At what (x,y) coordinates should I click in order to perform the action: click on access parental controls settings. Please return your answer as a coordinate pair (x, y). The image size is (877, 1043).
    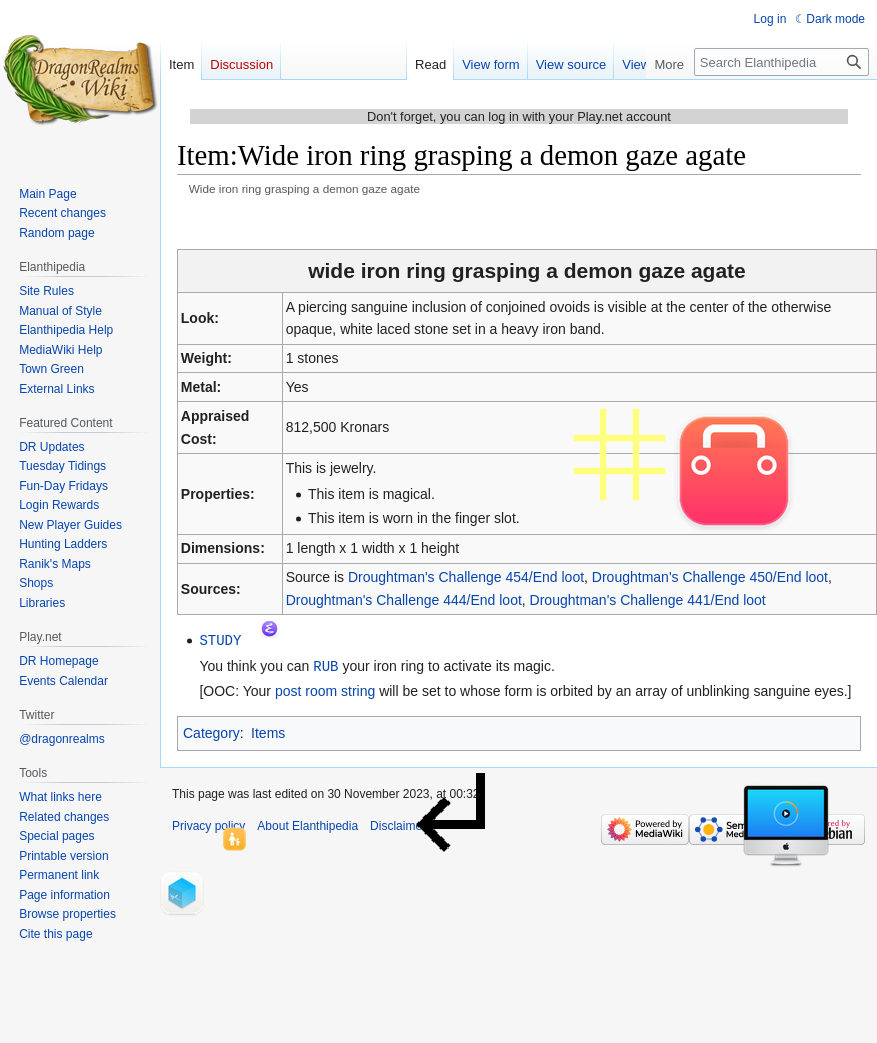
    Looking at the image, I should click on (234, 839).